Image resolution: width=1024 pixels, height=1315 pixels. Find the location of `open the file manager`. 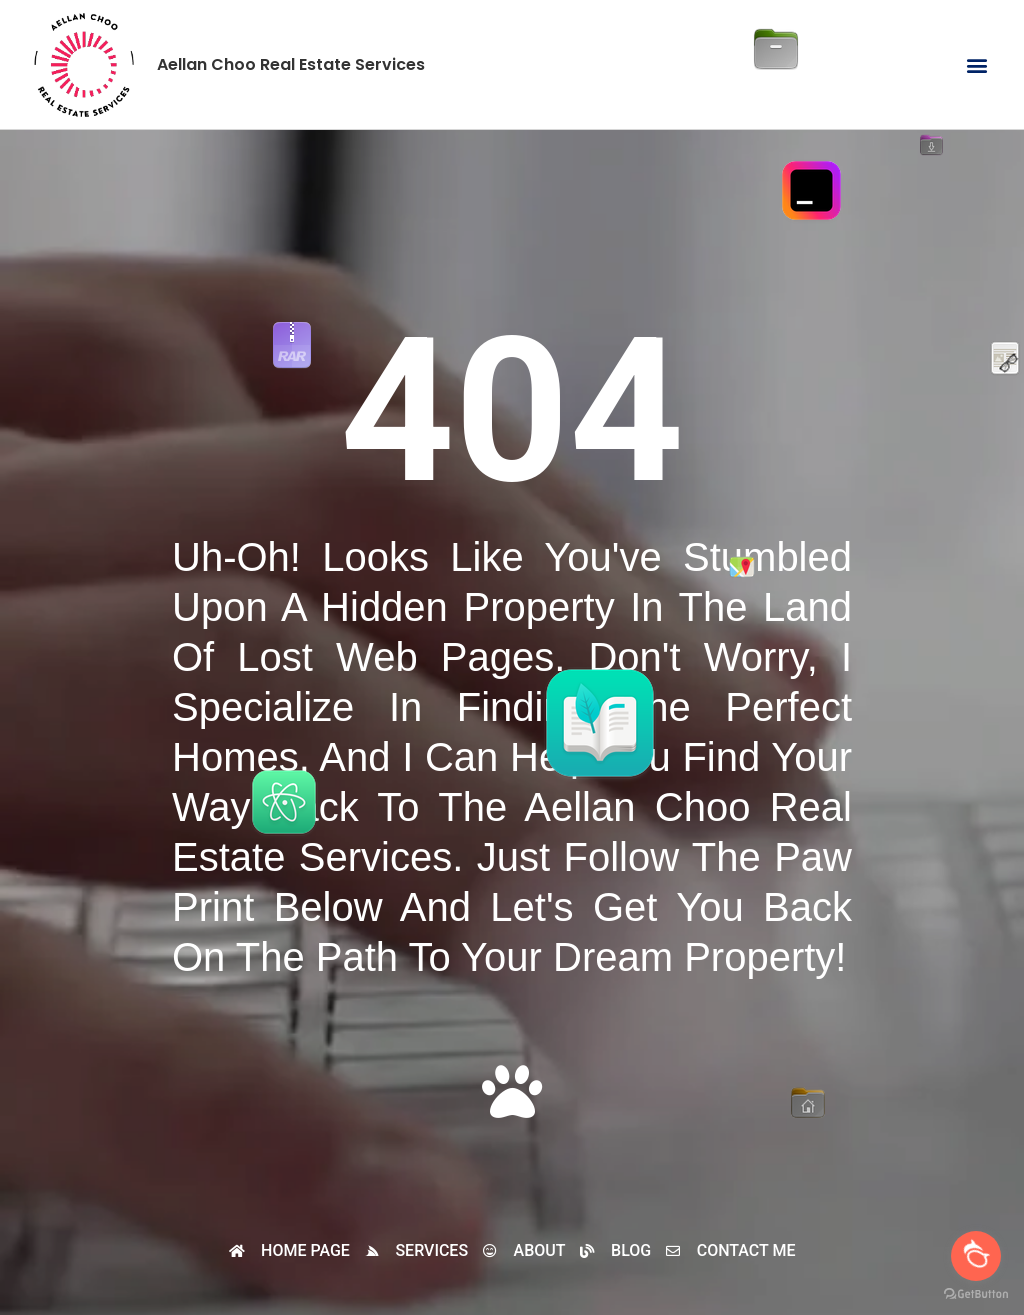

open the file manager is located at coordinates (776, 49).